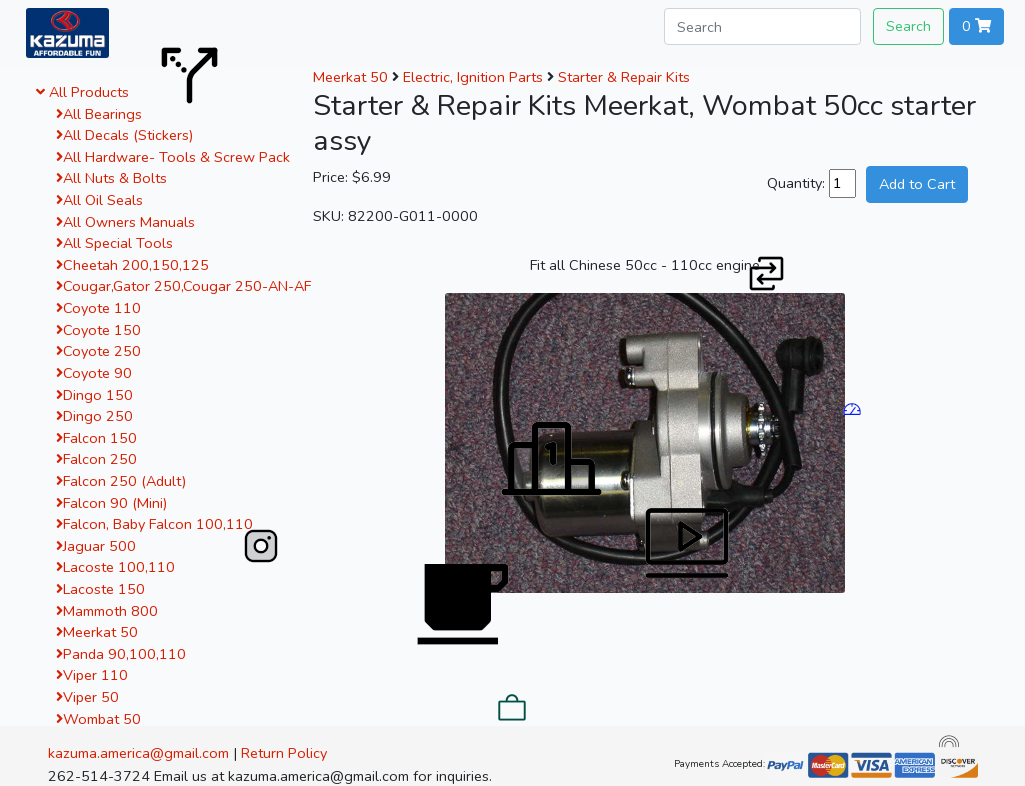 This screenshot has height=786, width=1025. I want to click on find nearby coffee shops or cafes, so click(463, 606).